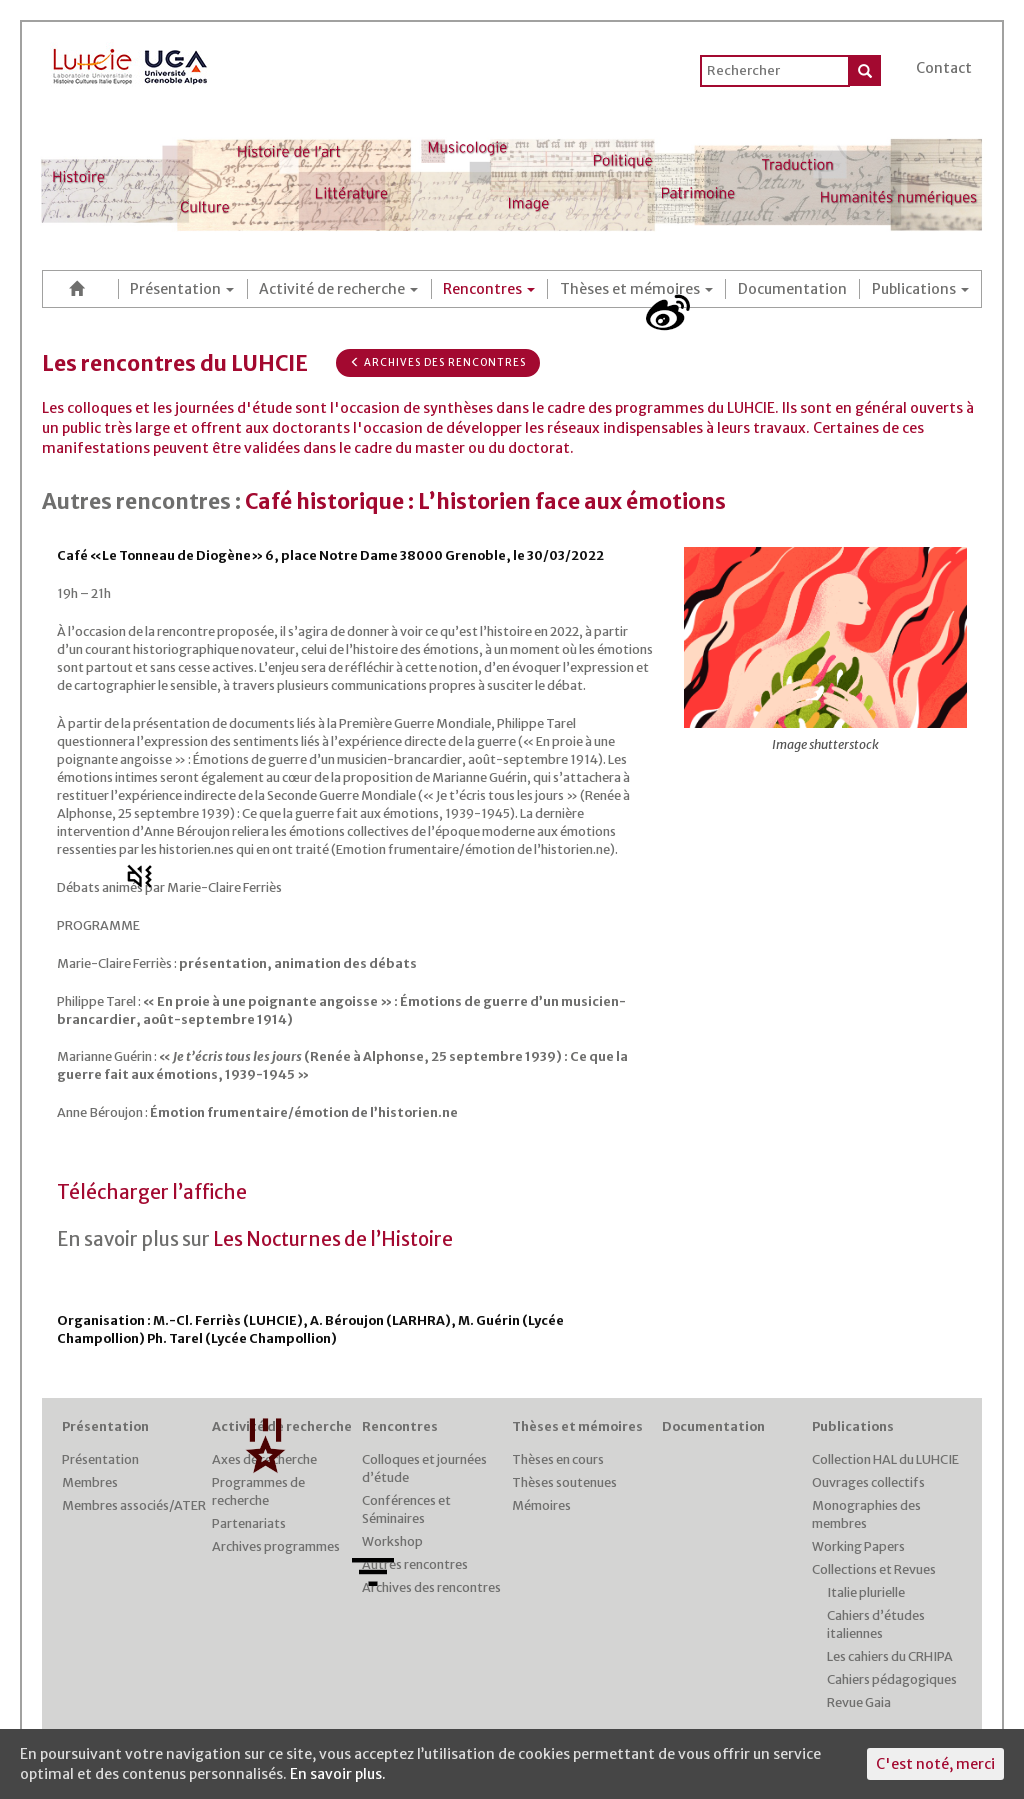 The width and height of the screenshot is (1024, 1799). I want to click on view achievements or awards, so click(265, 1444).